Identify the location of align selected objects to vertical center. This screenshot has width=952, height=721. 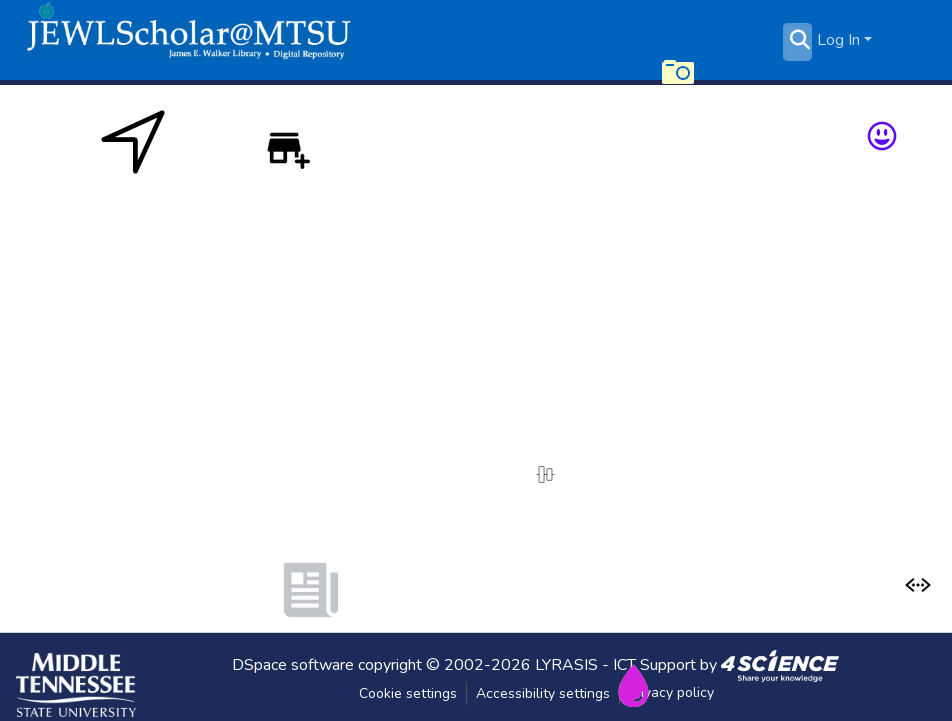
(545, 474).